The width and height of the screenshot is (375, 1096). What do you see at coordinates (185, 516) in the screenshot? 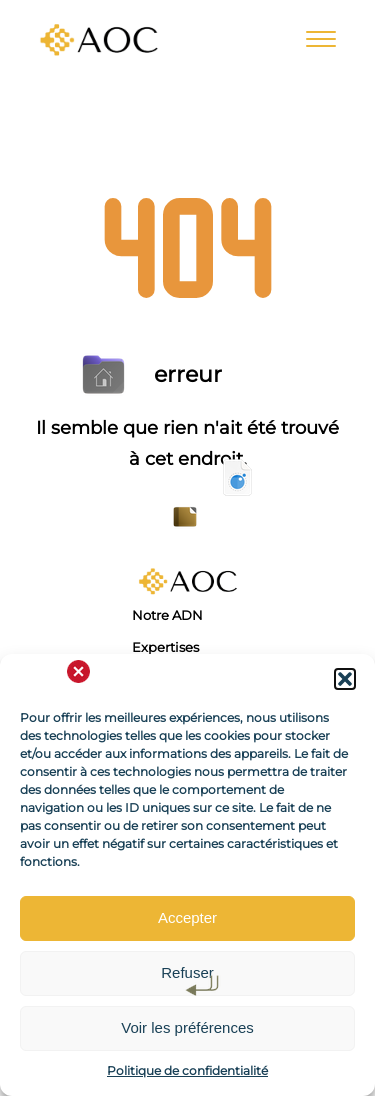
I see `change desktop wallpaper settings` at bounding box center [185, 516].